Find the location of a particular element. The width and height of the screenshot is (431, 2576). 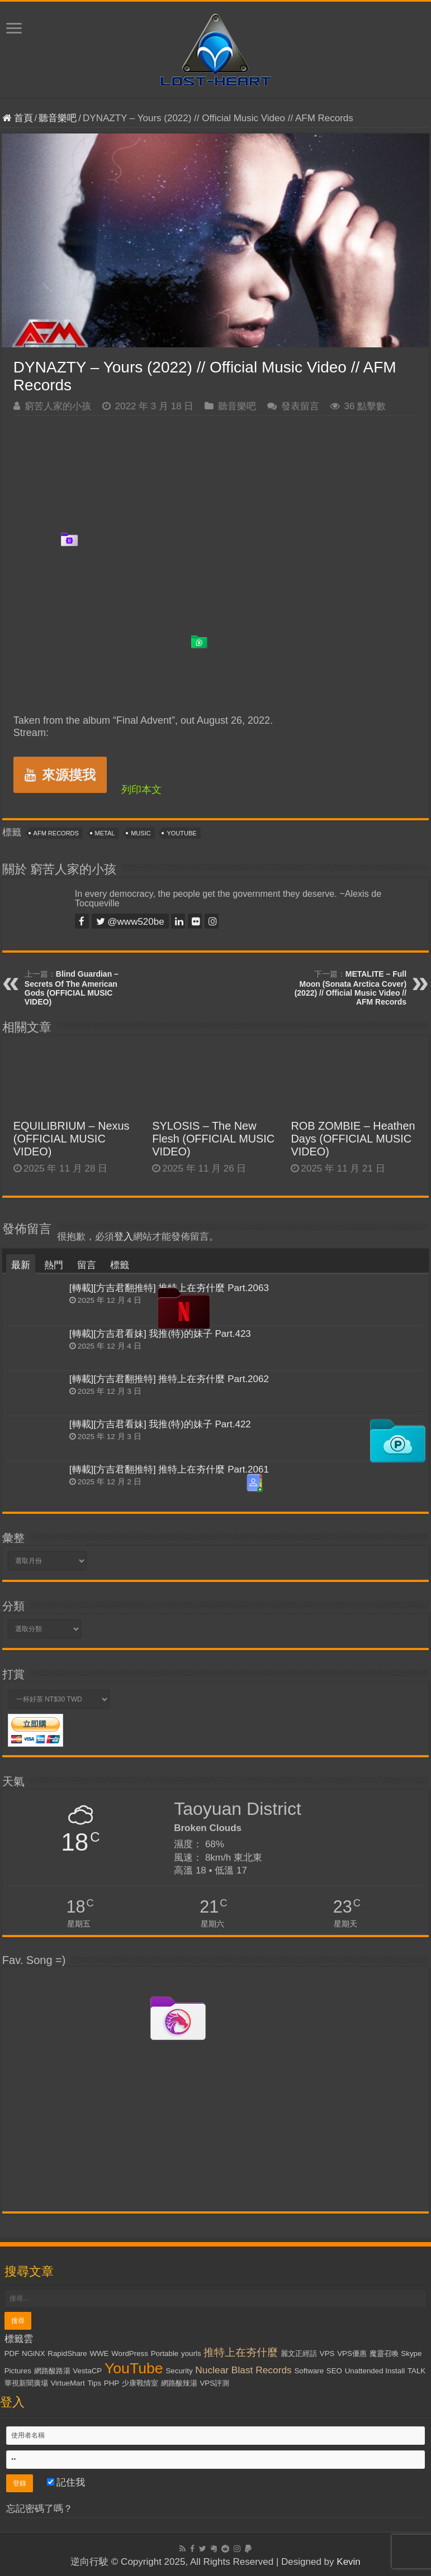

open bootstrap framework project folder is located at coordinates (69, 540).